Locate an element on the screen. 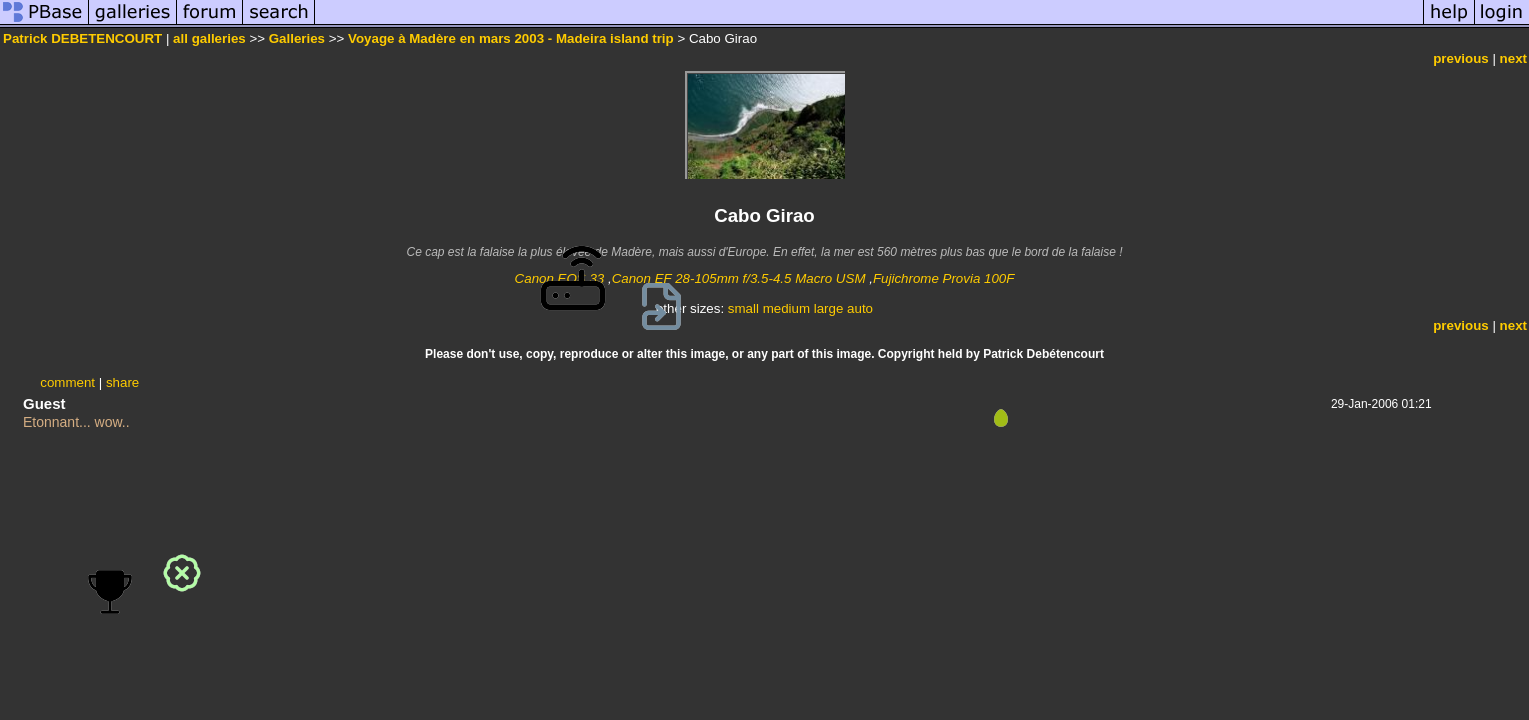 This screenshot has width=1529, height=720. create a symbolic link to this file is located at coordinates (661, 306).